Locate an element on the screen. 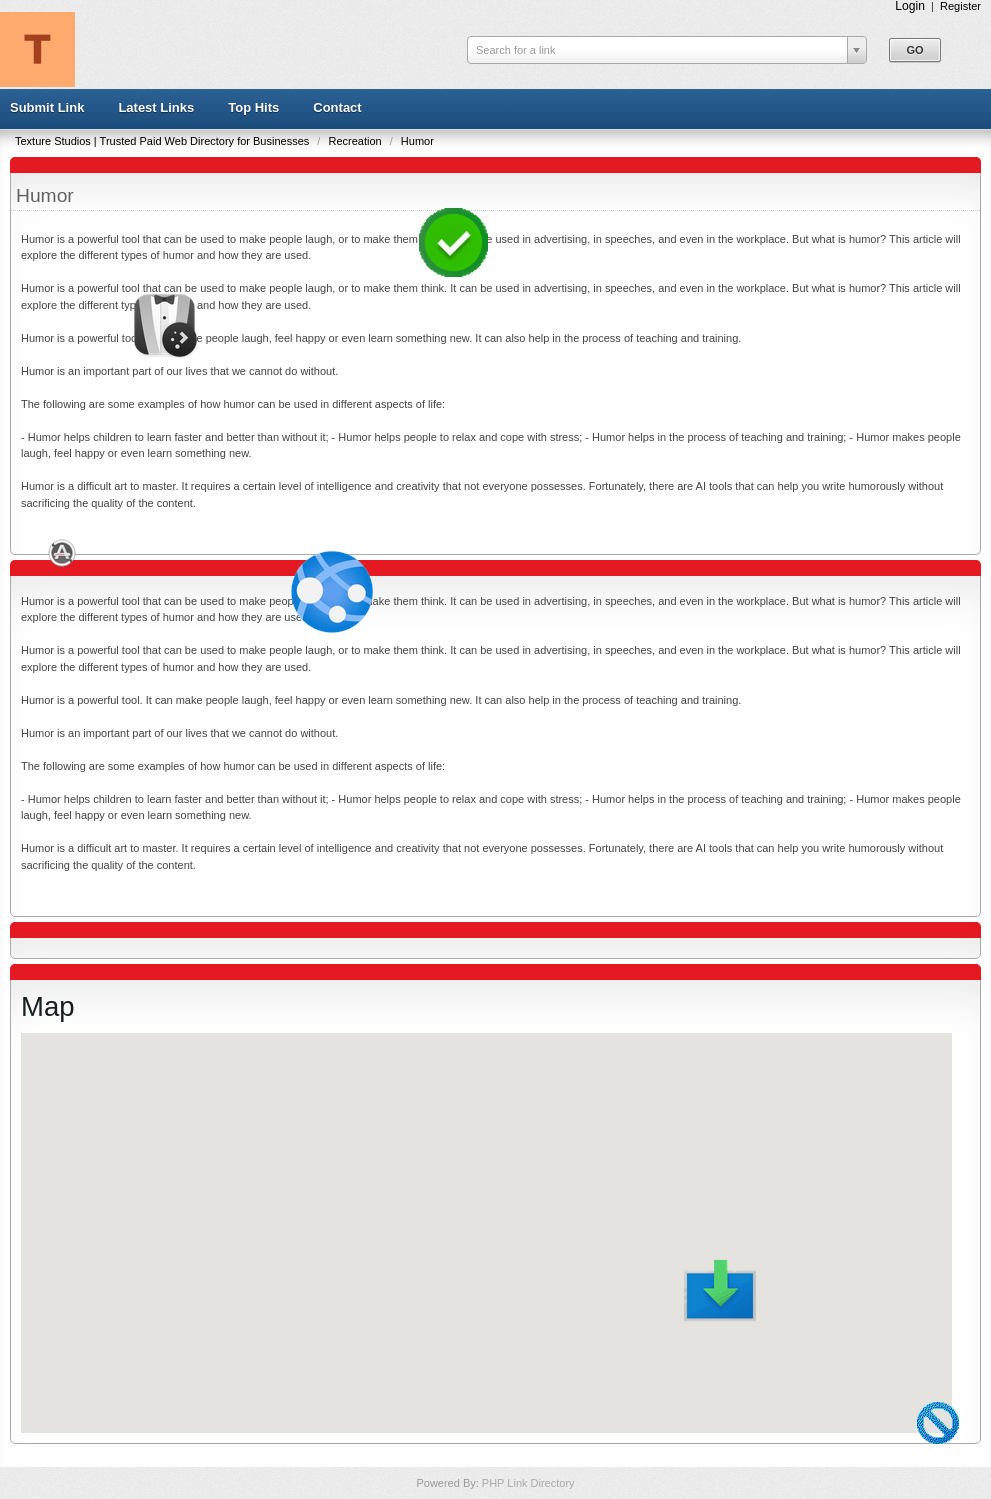 This screenshot has width=991, height=1499. file successfully synced to OneDrive is located at coordinates (453, 242).